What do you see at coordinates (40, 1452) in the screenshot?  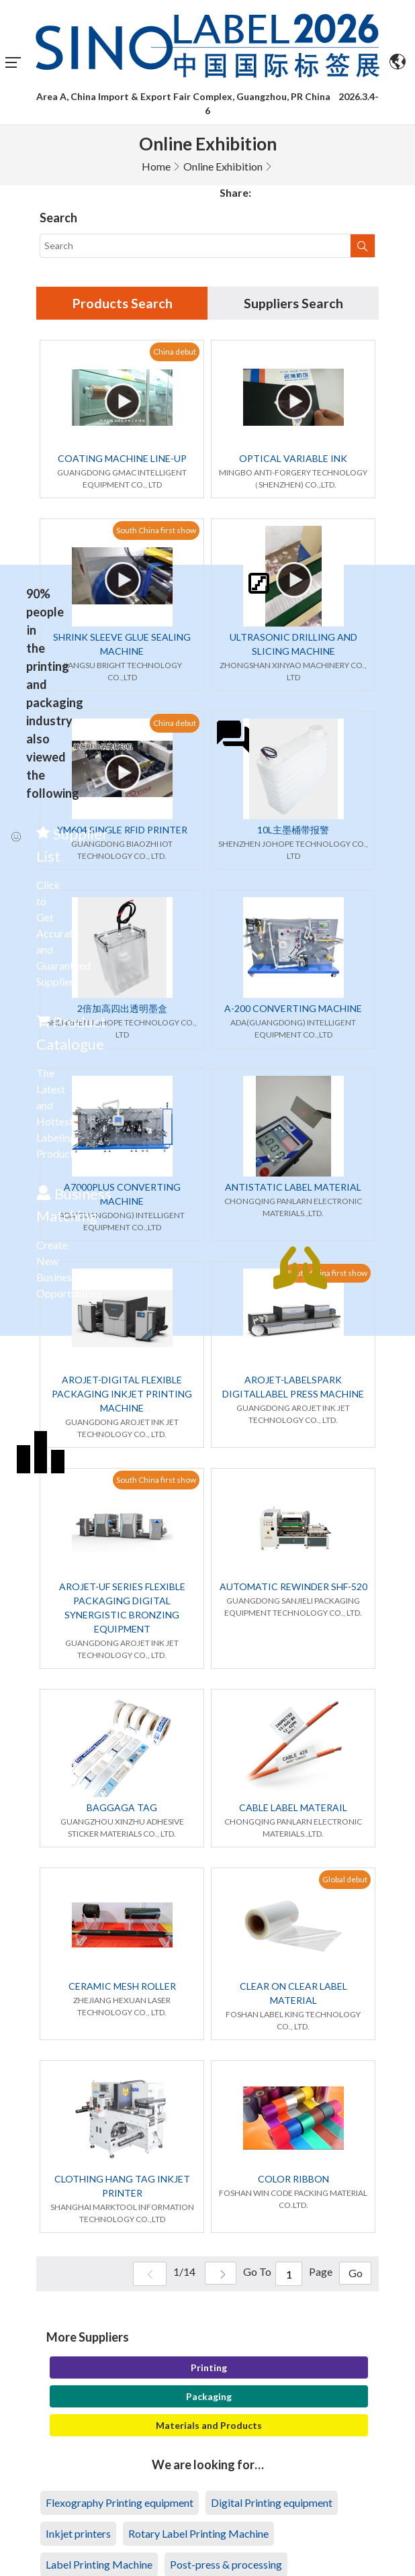 I see `view leaderboard rankings` at bounding box center [40, 1452].